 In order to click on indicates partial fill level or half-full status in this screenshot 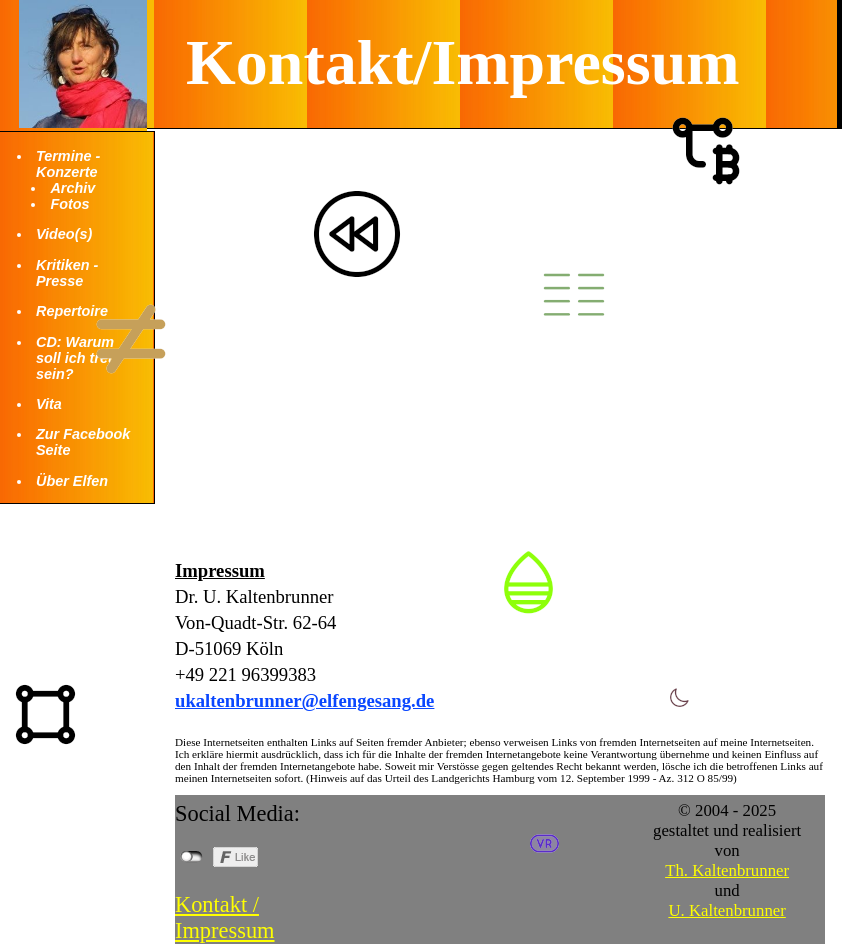, I will do `click(528, 584)`.